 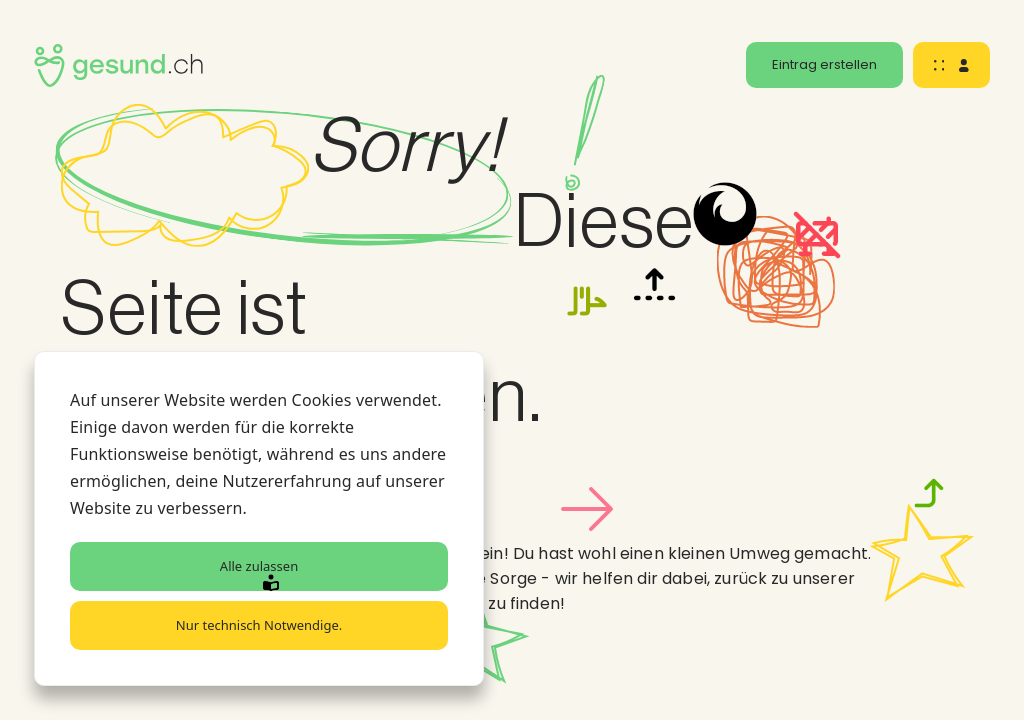 What do you see at coordinates (817, 235) in the screenshot?
I see `disable road barrier or construction zone` at bounding box center [817, 235].